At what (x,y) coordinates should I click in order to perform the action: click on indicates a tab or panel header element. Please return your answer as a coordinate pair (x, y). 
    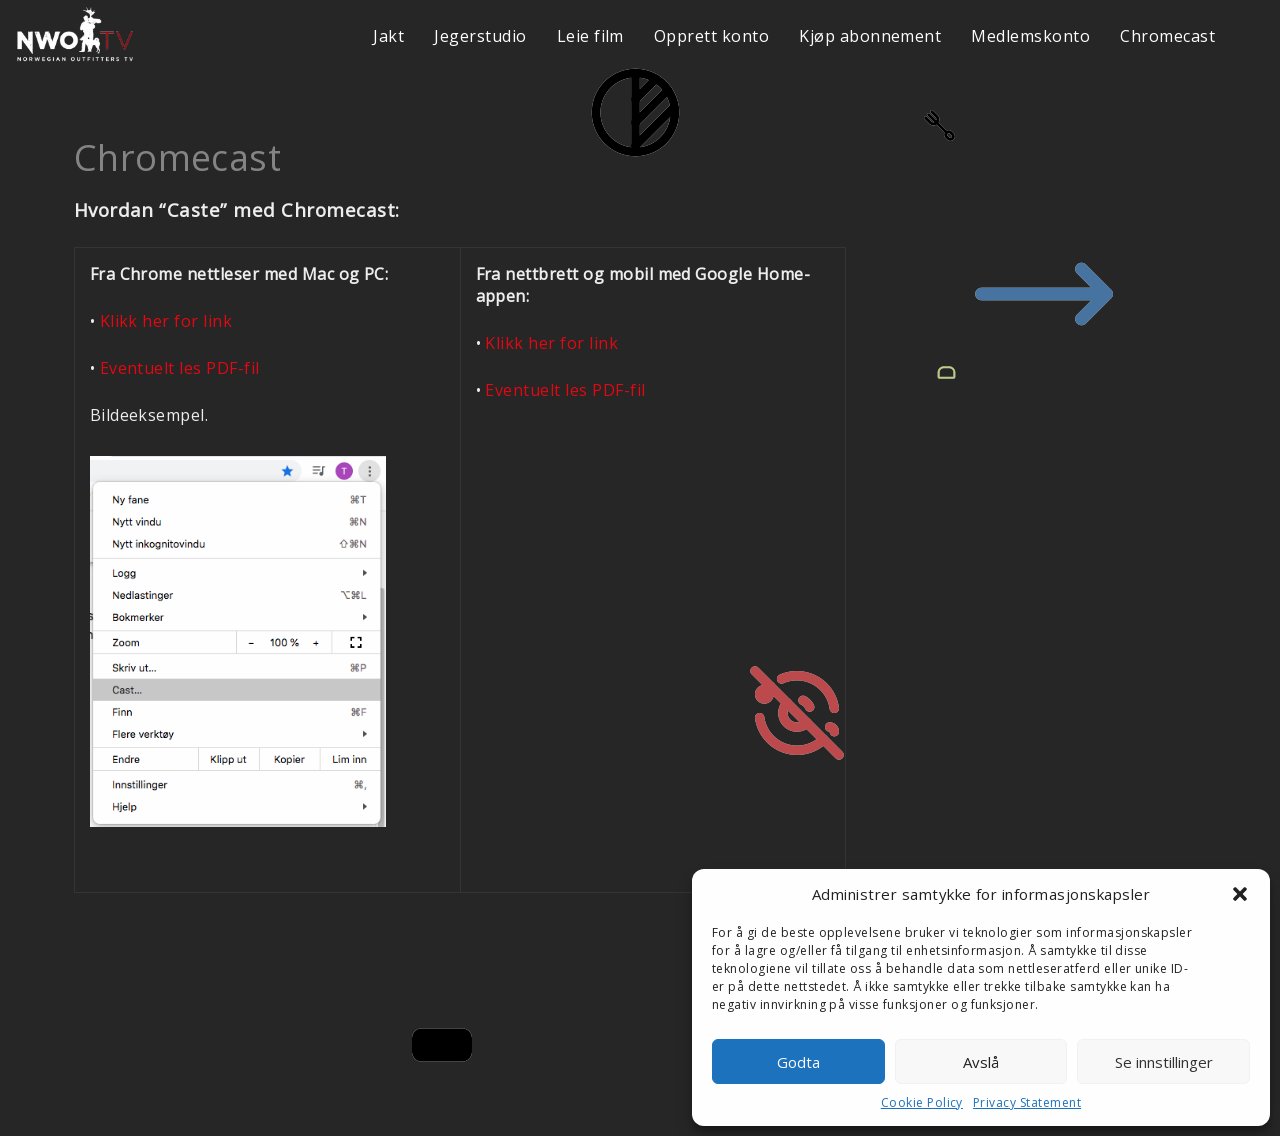
    Looking at the image, I should click on (946, 372).